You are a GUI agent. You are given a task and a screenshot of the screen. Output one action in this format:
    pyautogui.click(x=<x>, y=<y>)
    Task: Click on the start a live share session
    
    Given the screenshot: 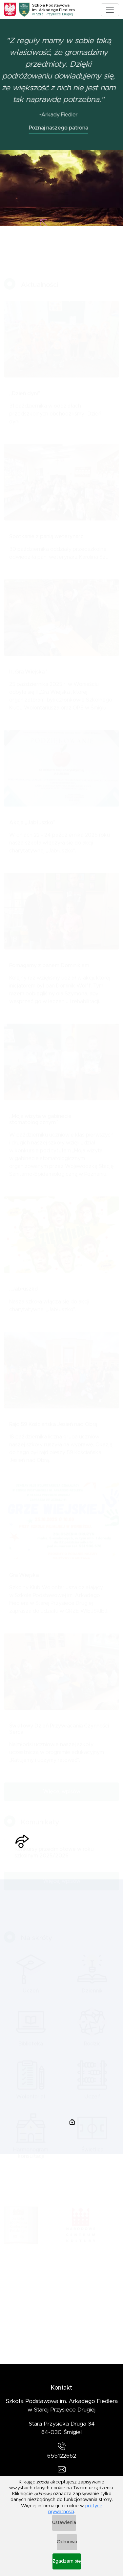 What is the action you would take?
    pyautogui.click(x=22, y=1841)
    